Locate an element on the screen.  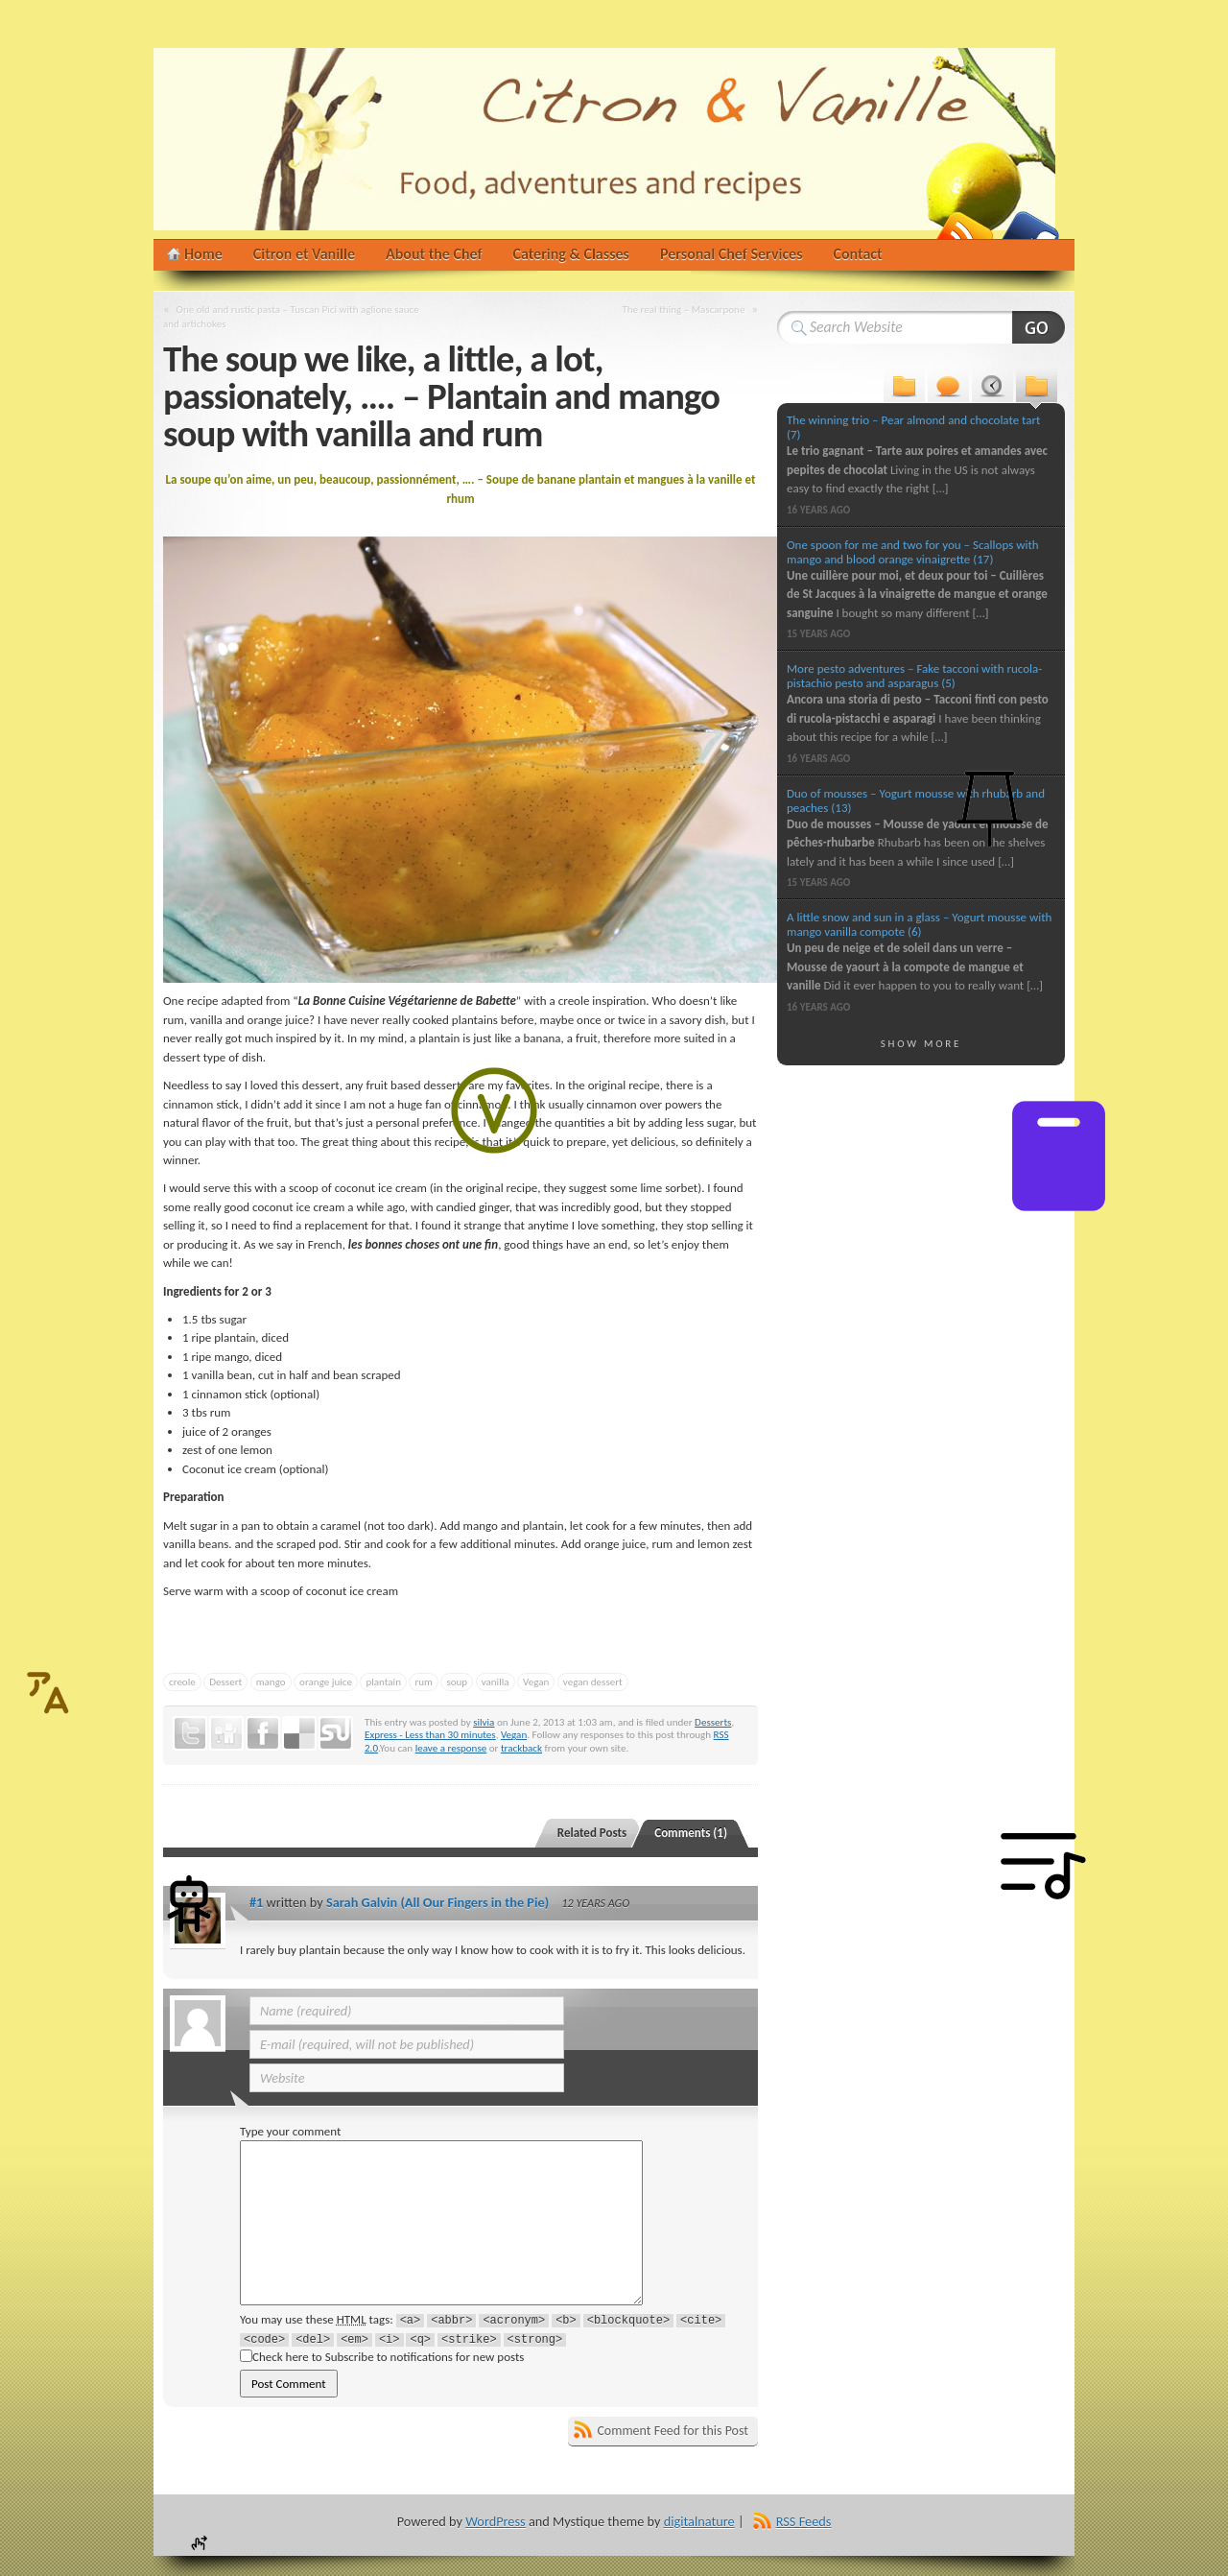
access AI assistant or chatbot is located at coordinates (189, 1905).